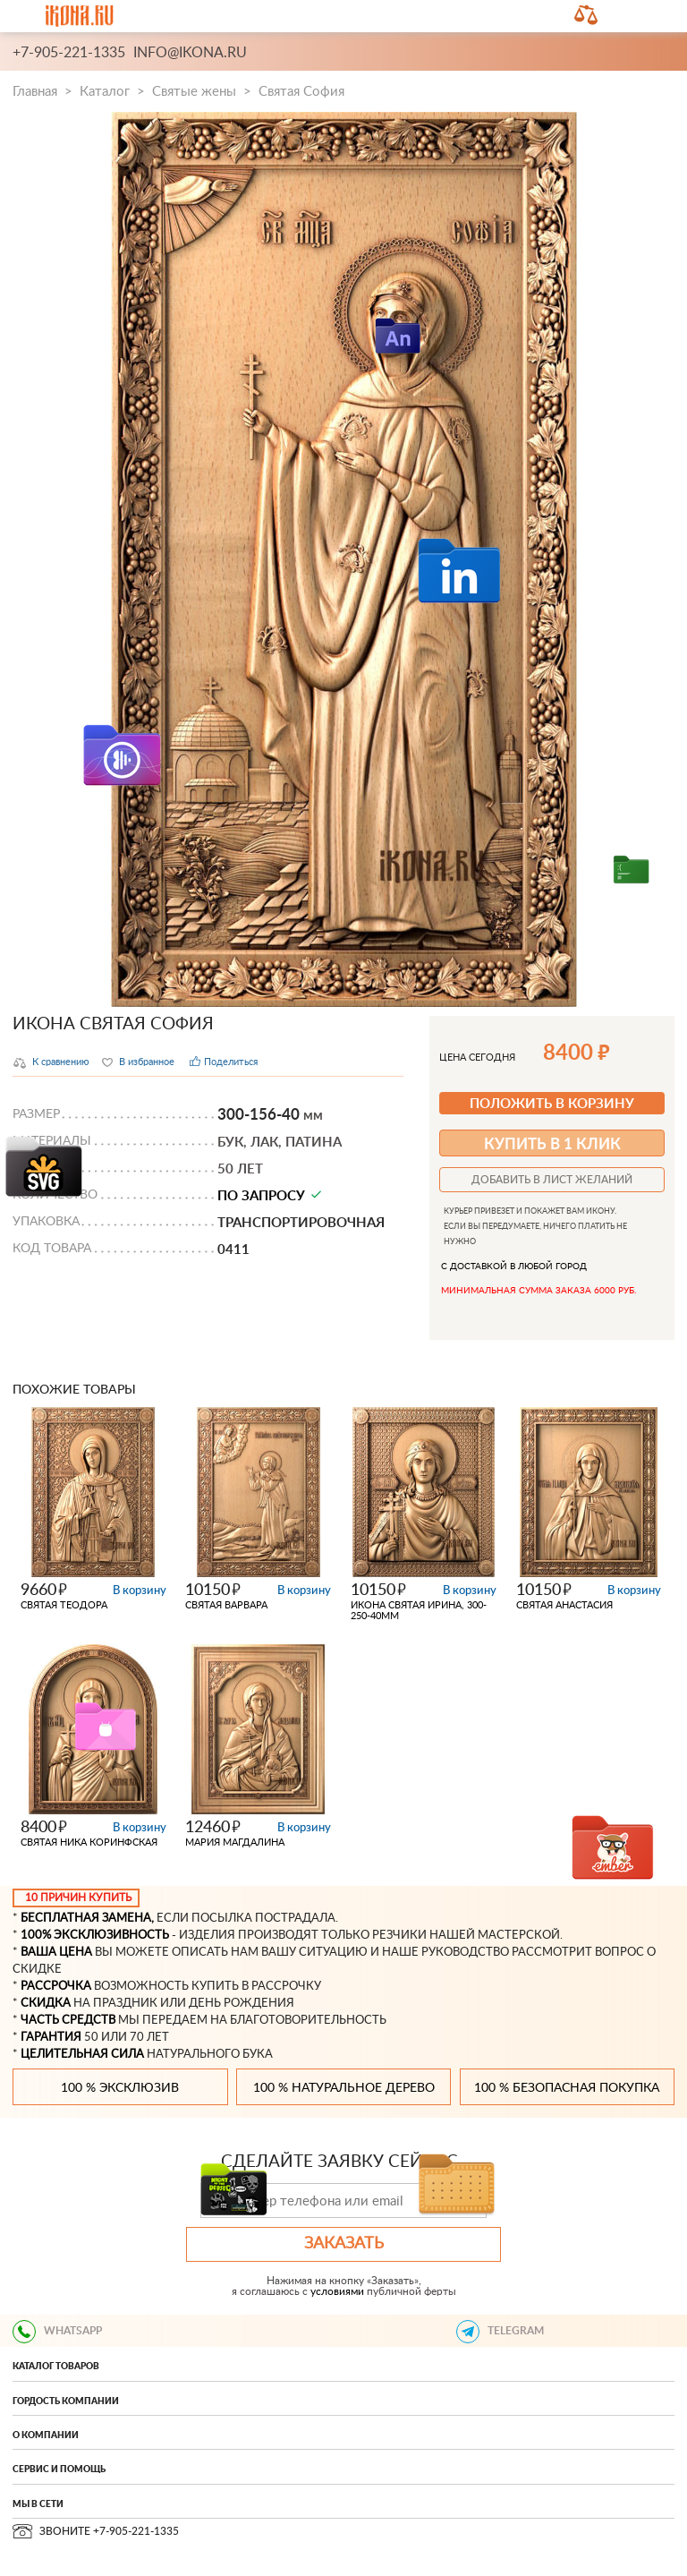 Image resolution: width=687 pixels, height=2576 pixels. Describe the element at coordinates (397, 337) in the screenshot. I see `open adobe animate project files folder` at that location.